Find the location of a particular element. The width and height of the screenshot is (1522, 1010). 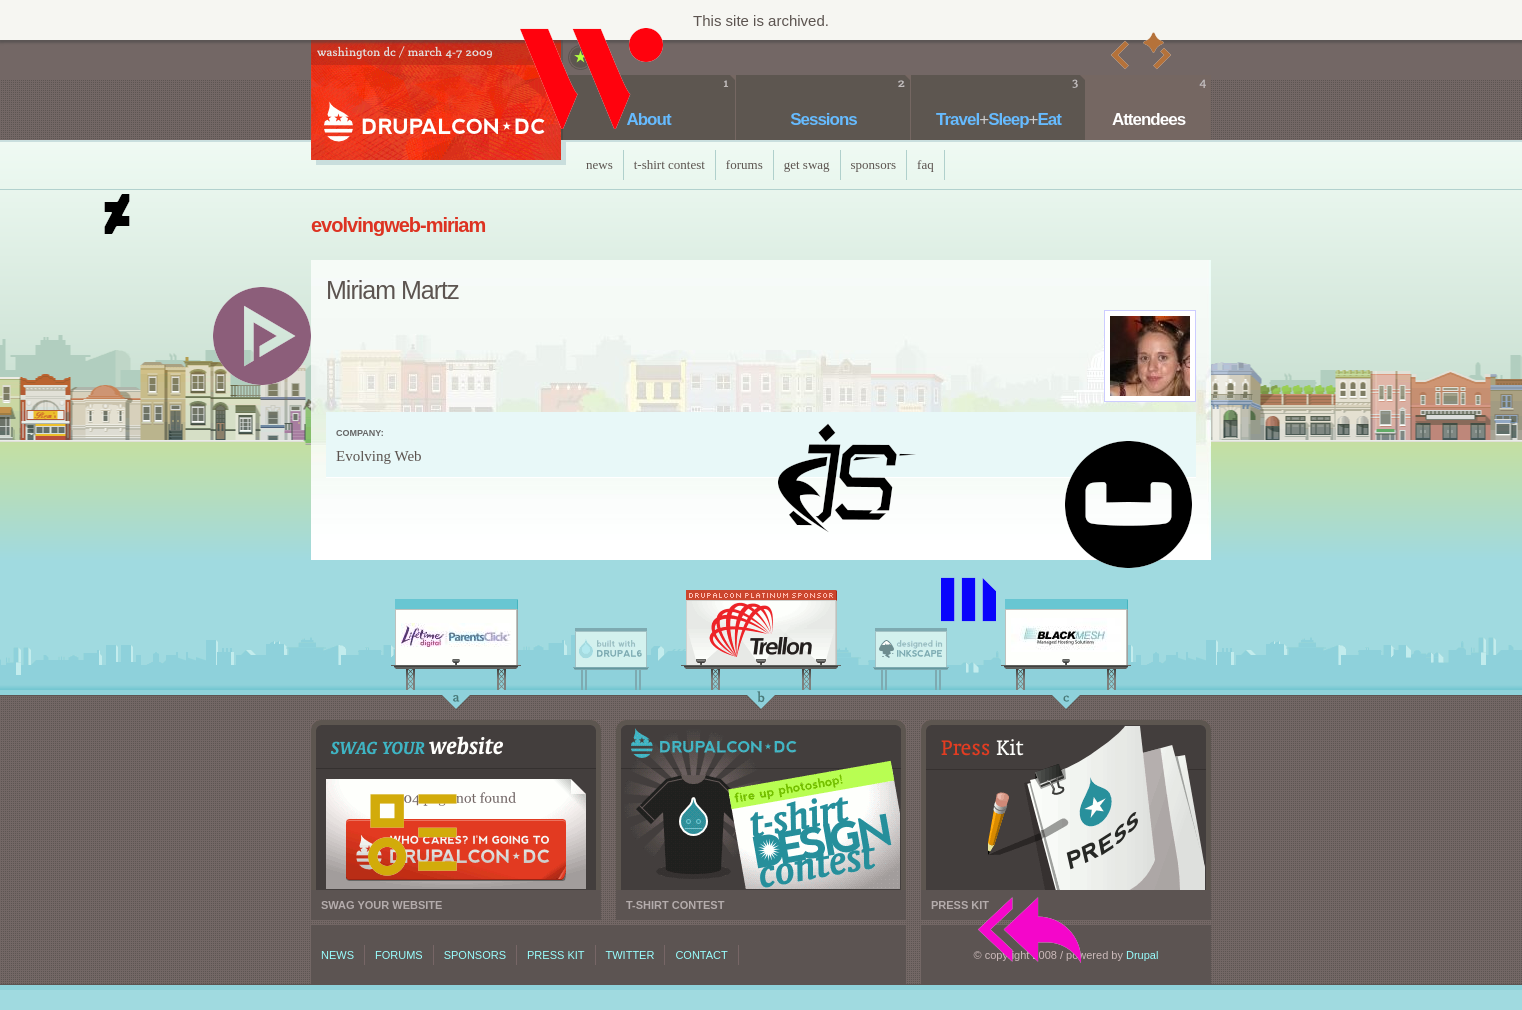

open DeviantArt app or website is located at coordinates (117, 214).